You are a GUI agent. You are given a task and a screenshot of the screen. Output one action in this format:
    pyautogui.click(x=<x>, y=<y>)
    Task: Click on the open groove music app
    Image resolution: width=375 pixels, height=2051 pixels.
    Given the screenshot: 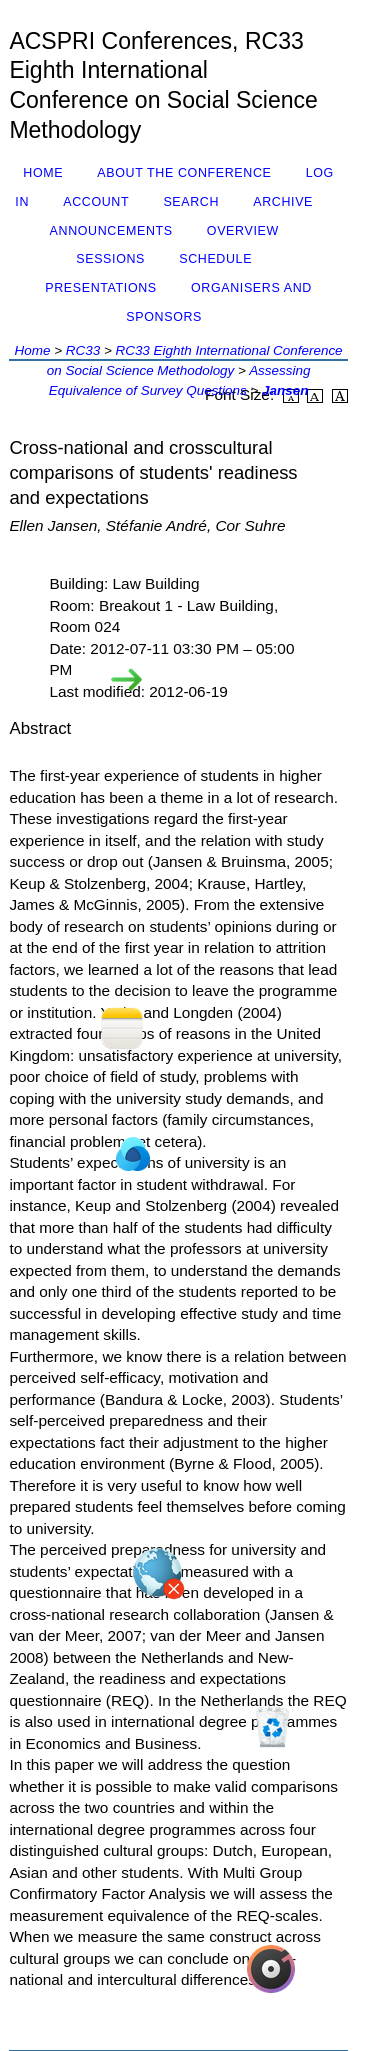 What is the action you would take?
    pyautogui.click(x=271, y=1969)
    